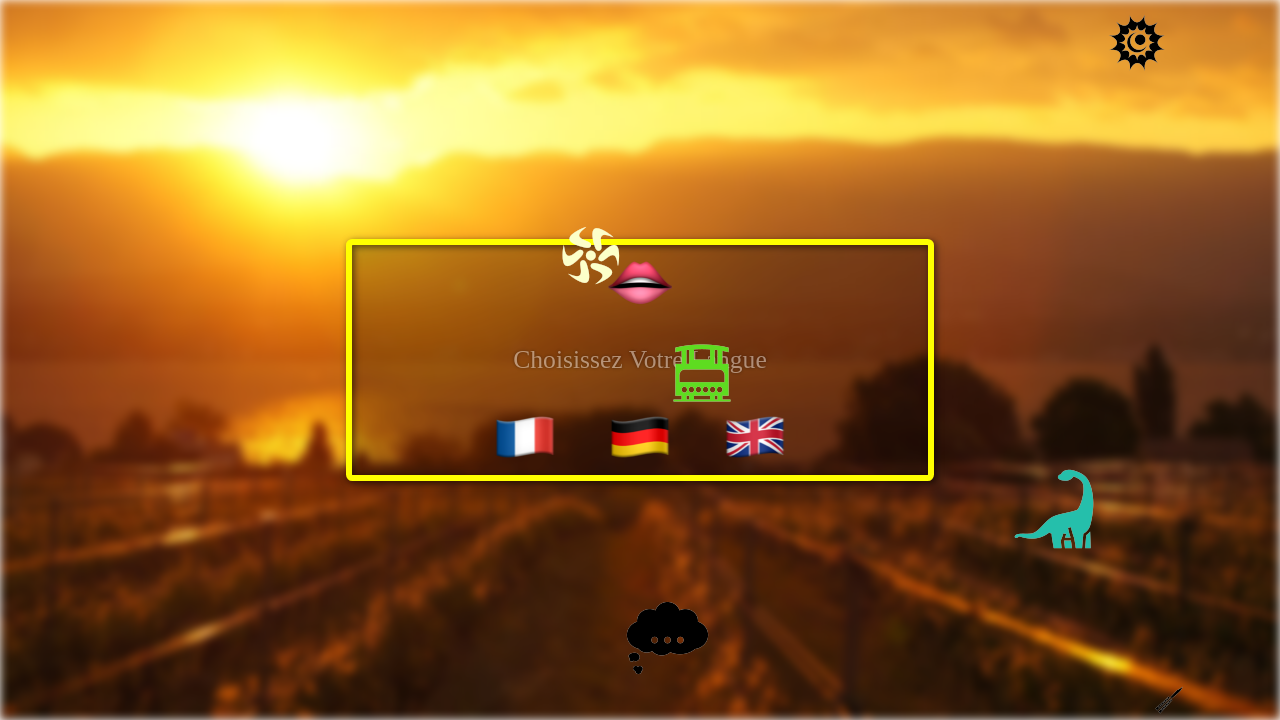 Image resolution: width=1280 pixels, height=720 pixels. What do you see at coordinates (667, 636) in the screenshot?
I see `indicates thinking or processing in progress` at bounding box center [667, 636].